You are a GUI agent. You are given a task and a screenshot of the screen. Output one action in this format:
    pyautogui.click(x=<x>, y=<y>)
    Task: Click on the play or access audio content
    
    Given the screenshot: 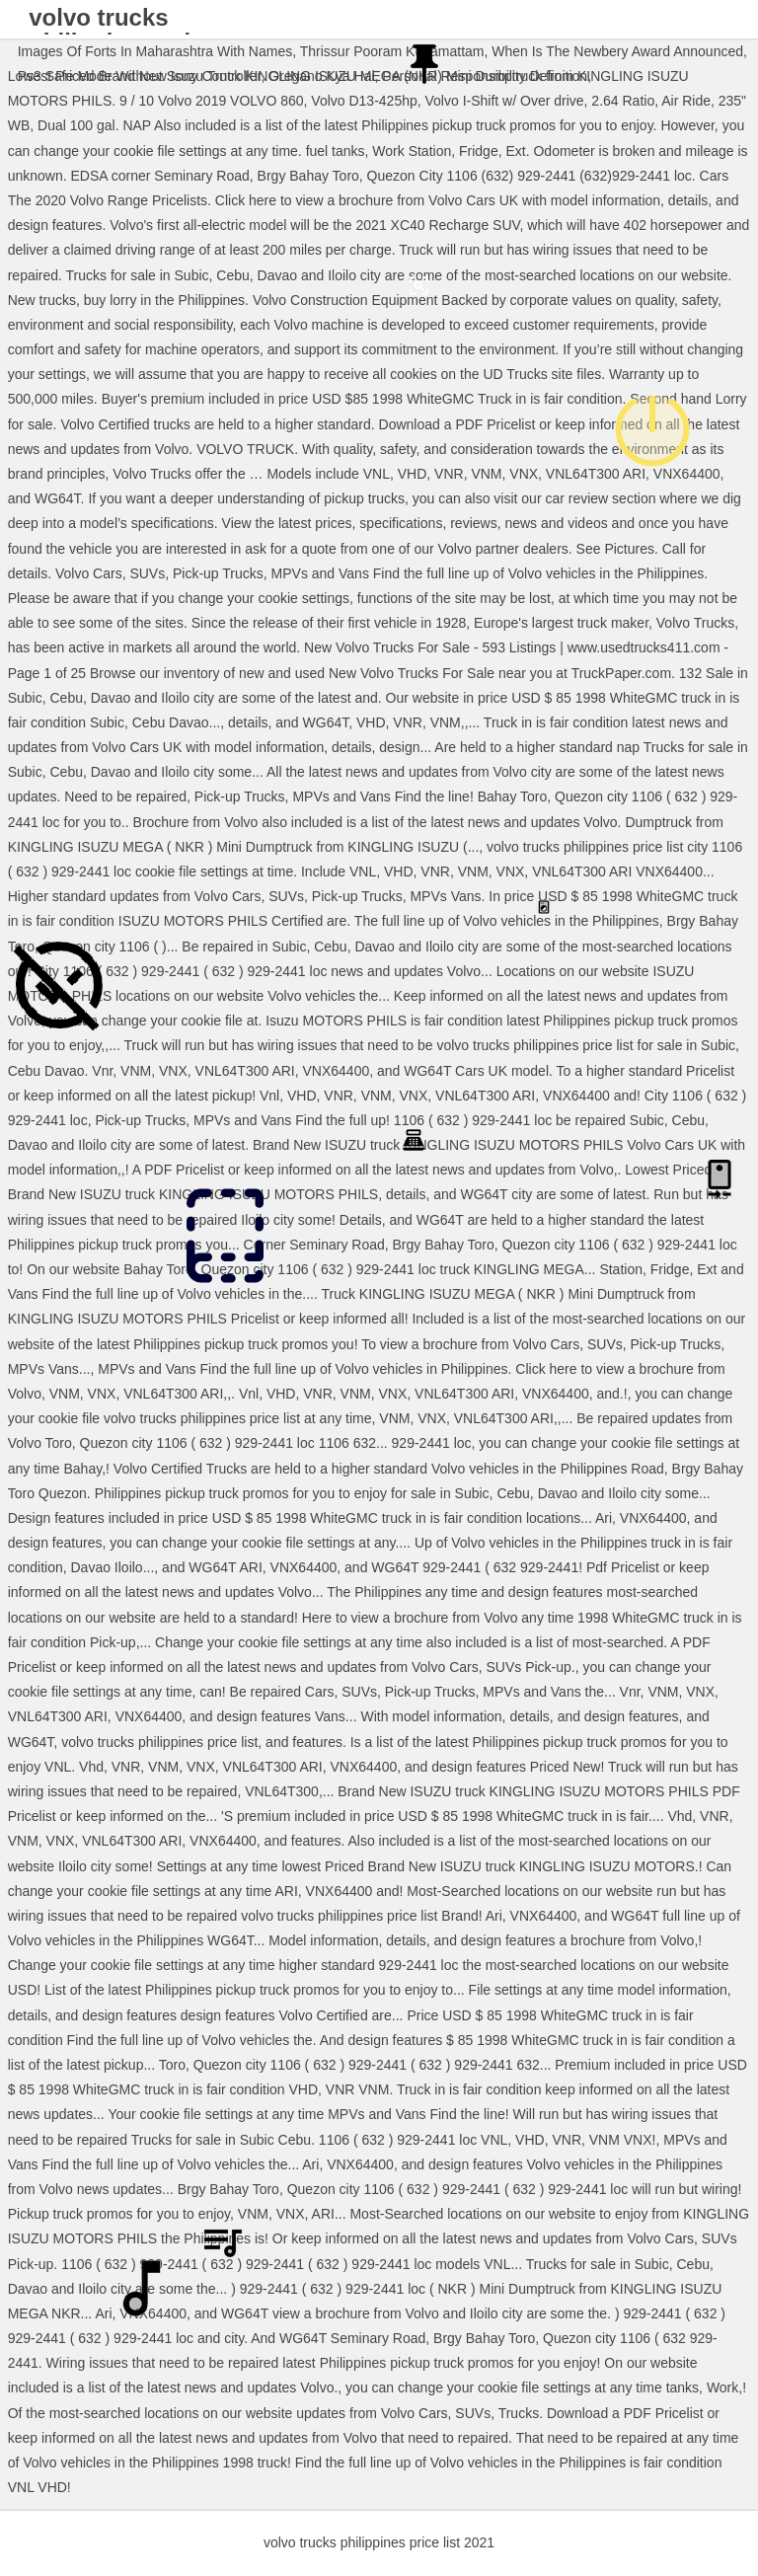 What is the action you would take?
    pyautogui.click(x=141, y=2288)
    